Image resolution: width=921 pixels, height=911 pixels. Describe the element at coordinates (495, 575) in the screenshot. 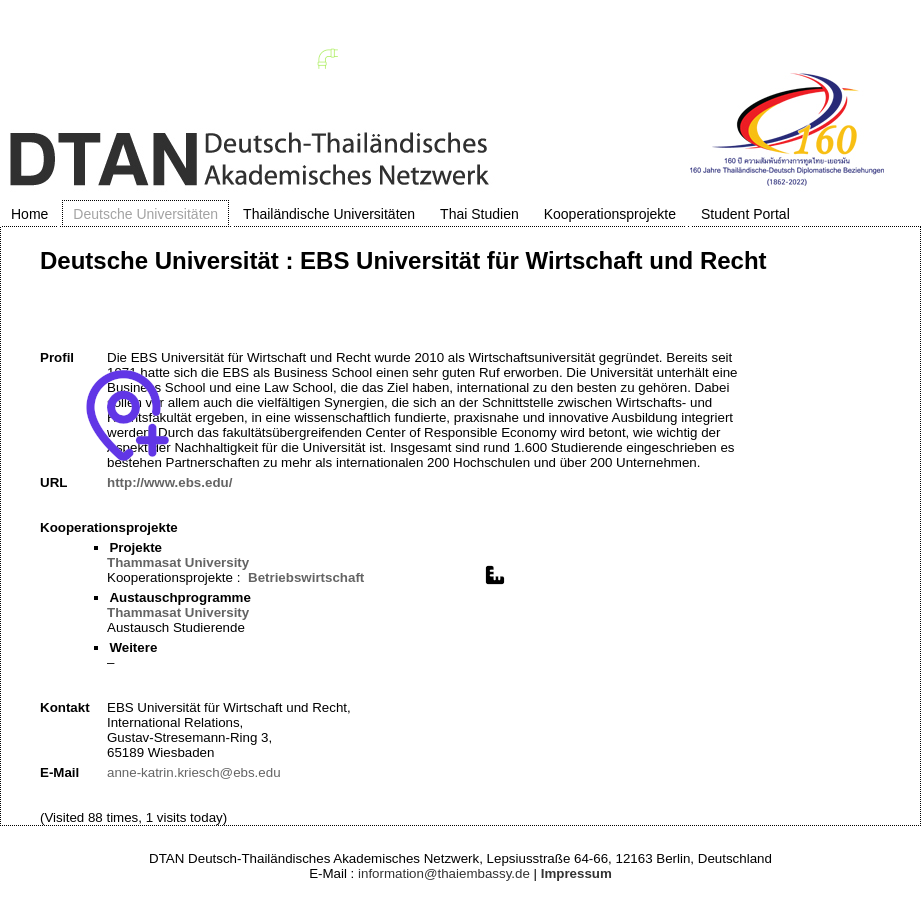

I see `access measurement tools` at that location.